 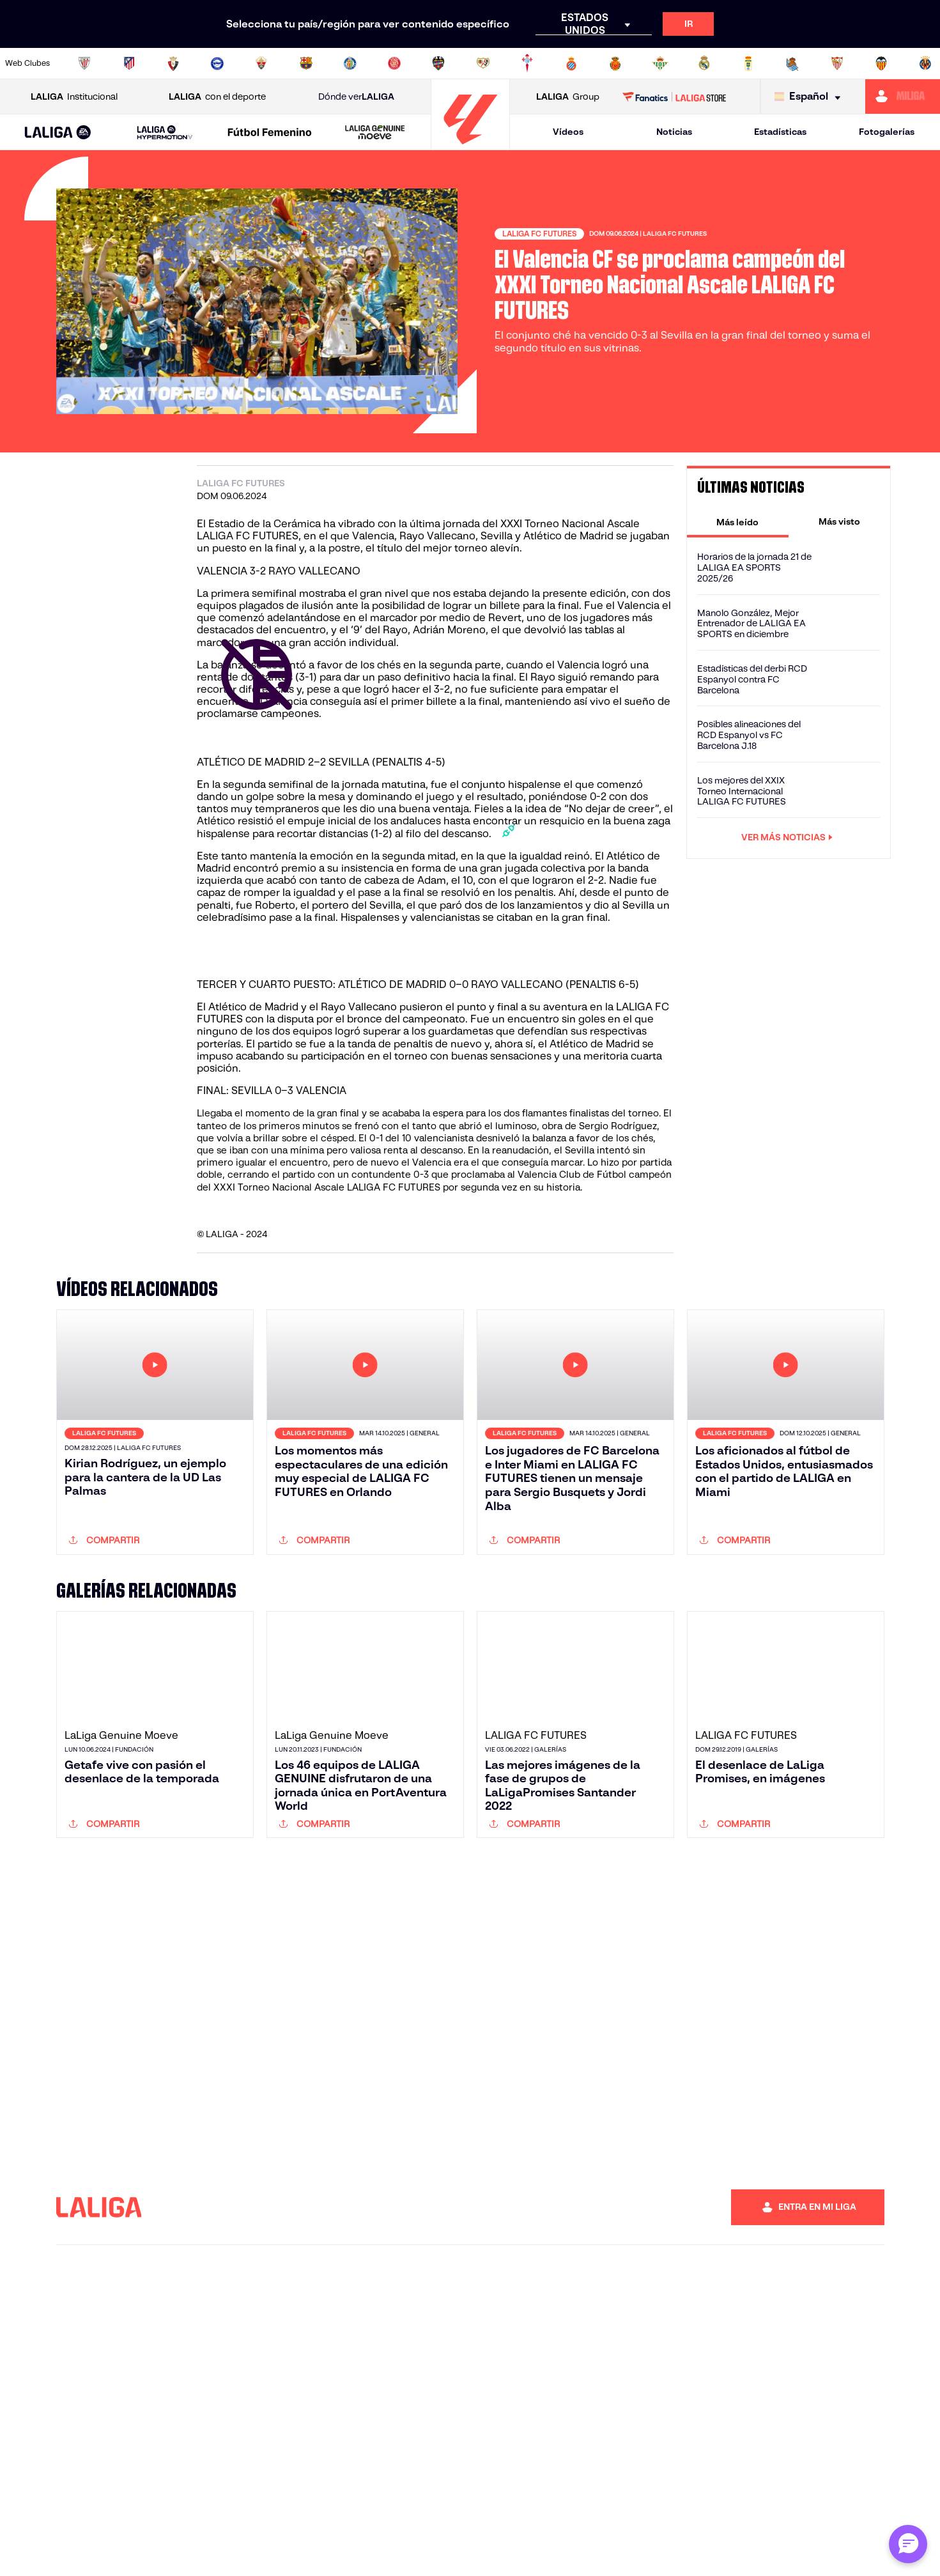 I want to click on disable blur effect, so click(x=256, y=674).